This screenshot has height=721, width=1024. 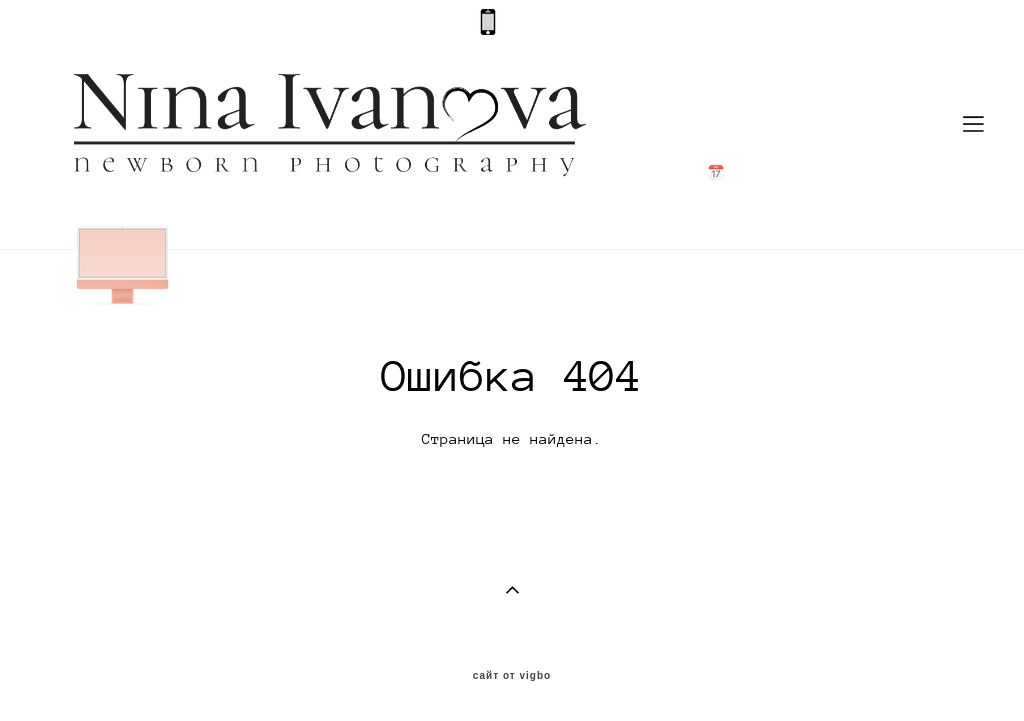 What do you see at coordinates (488, 22) in the screenshot?
I see `view connected iPhone device` at bounding box center [488, 22].